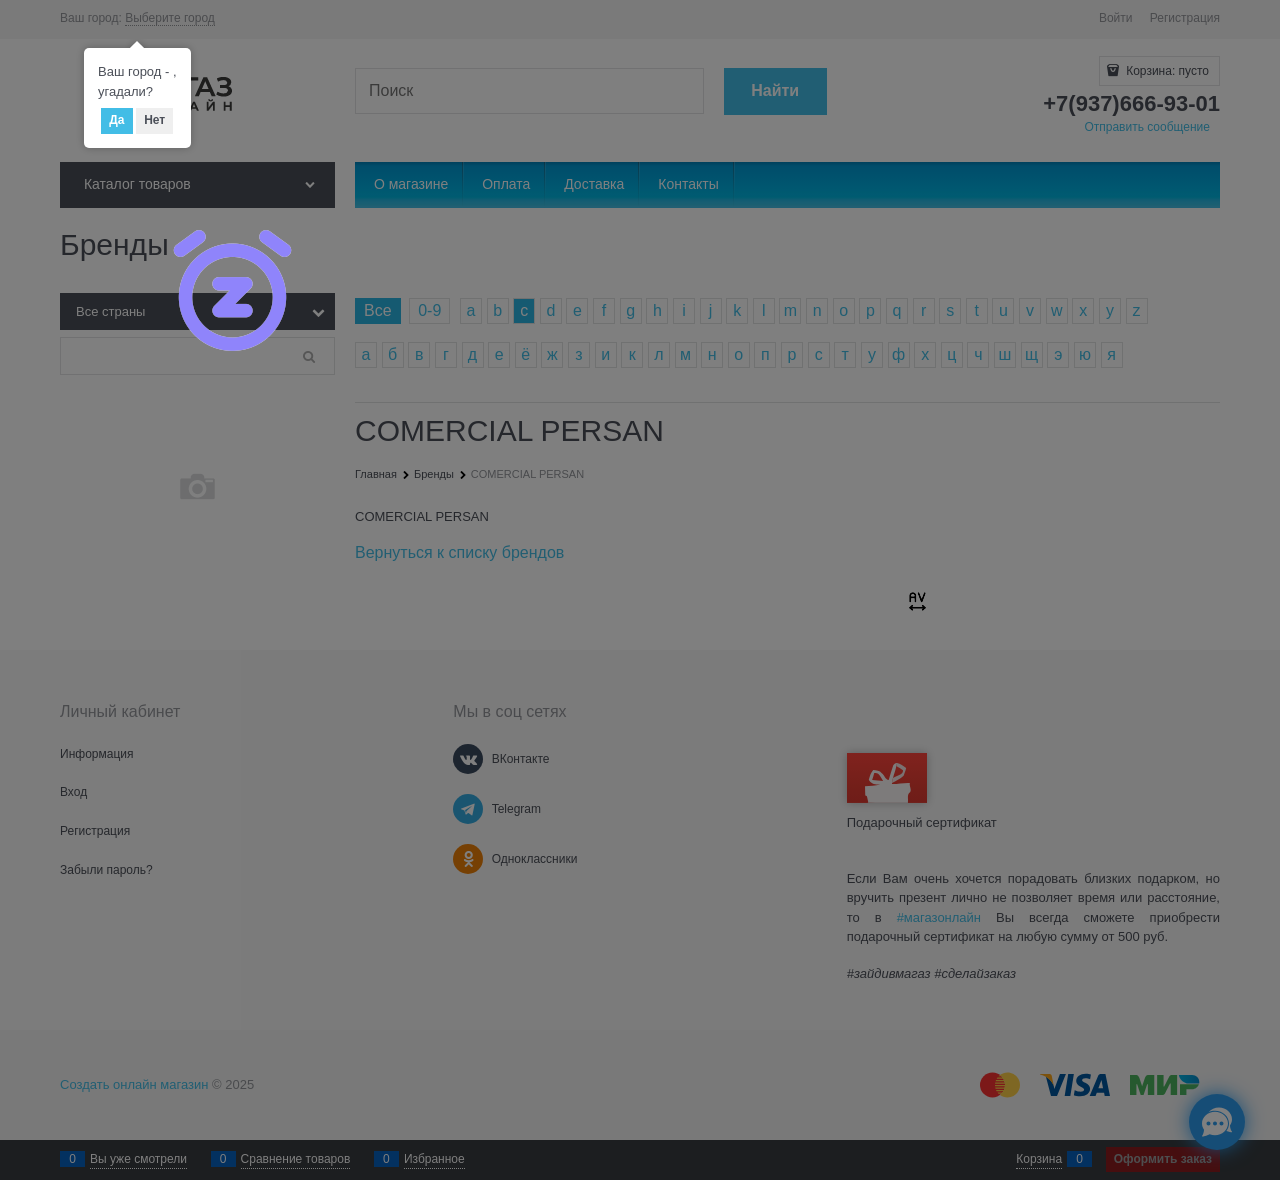  Describe the element at coordinates (232, 290) in the screenshot. I see `snooze an active alarm` at that location.